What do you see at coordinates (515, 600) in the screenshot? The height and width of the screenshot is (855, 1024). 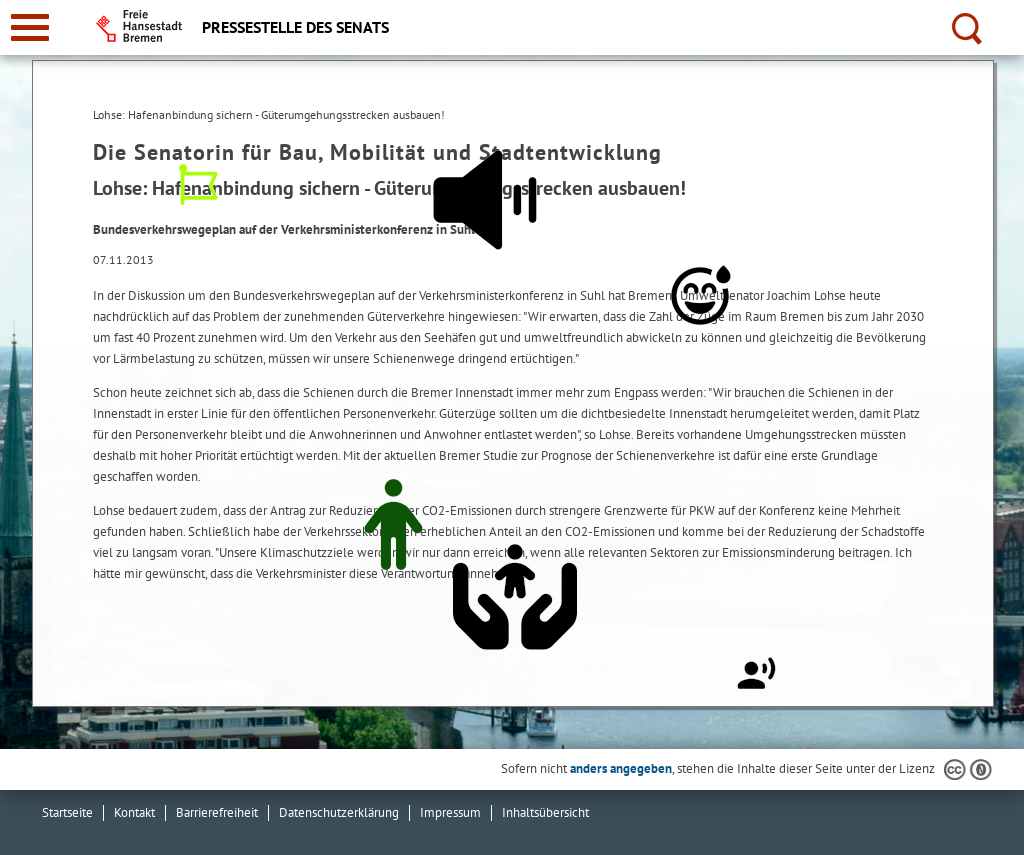 I see `access childcare or family services` at bounding box center [515, 600].